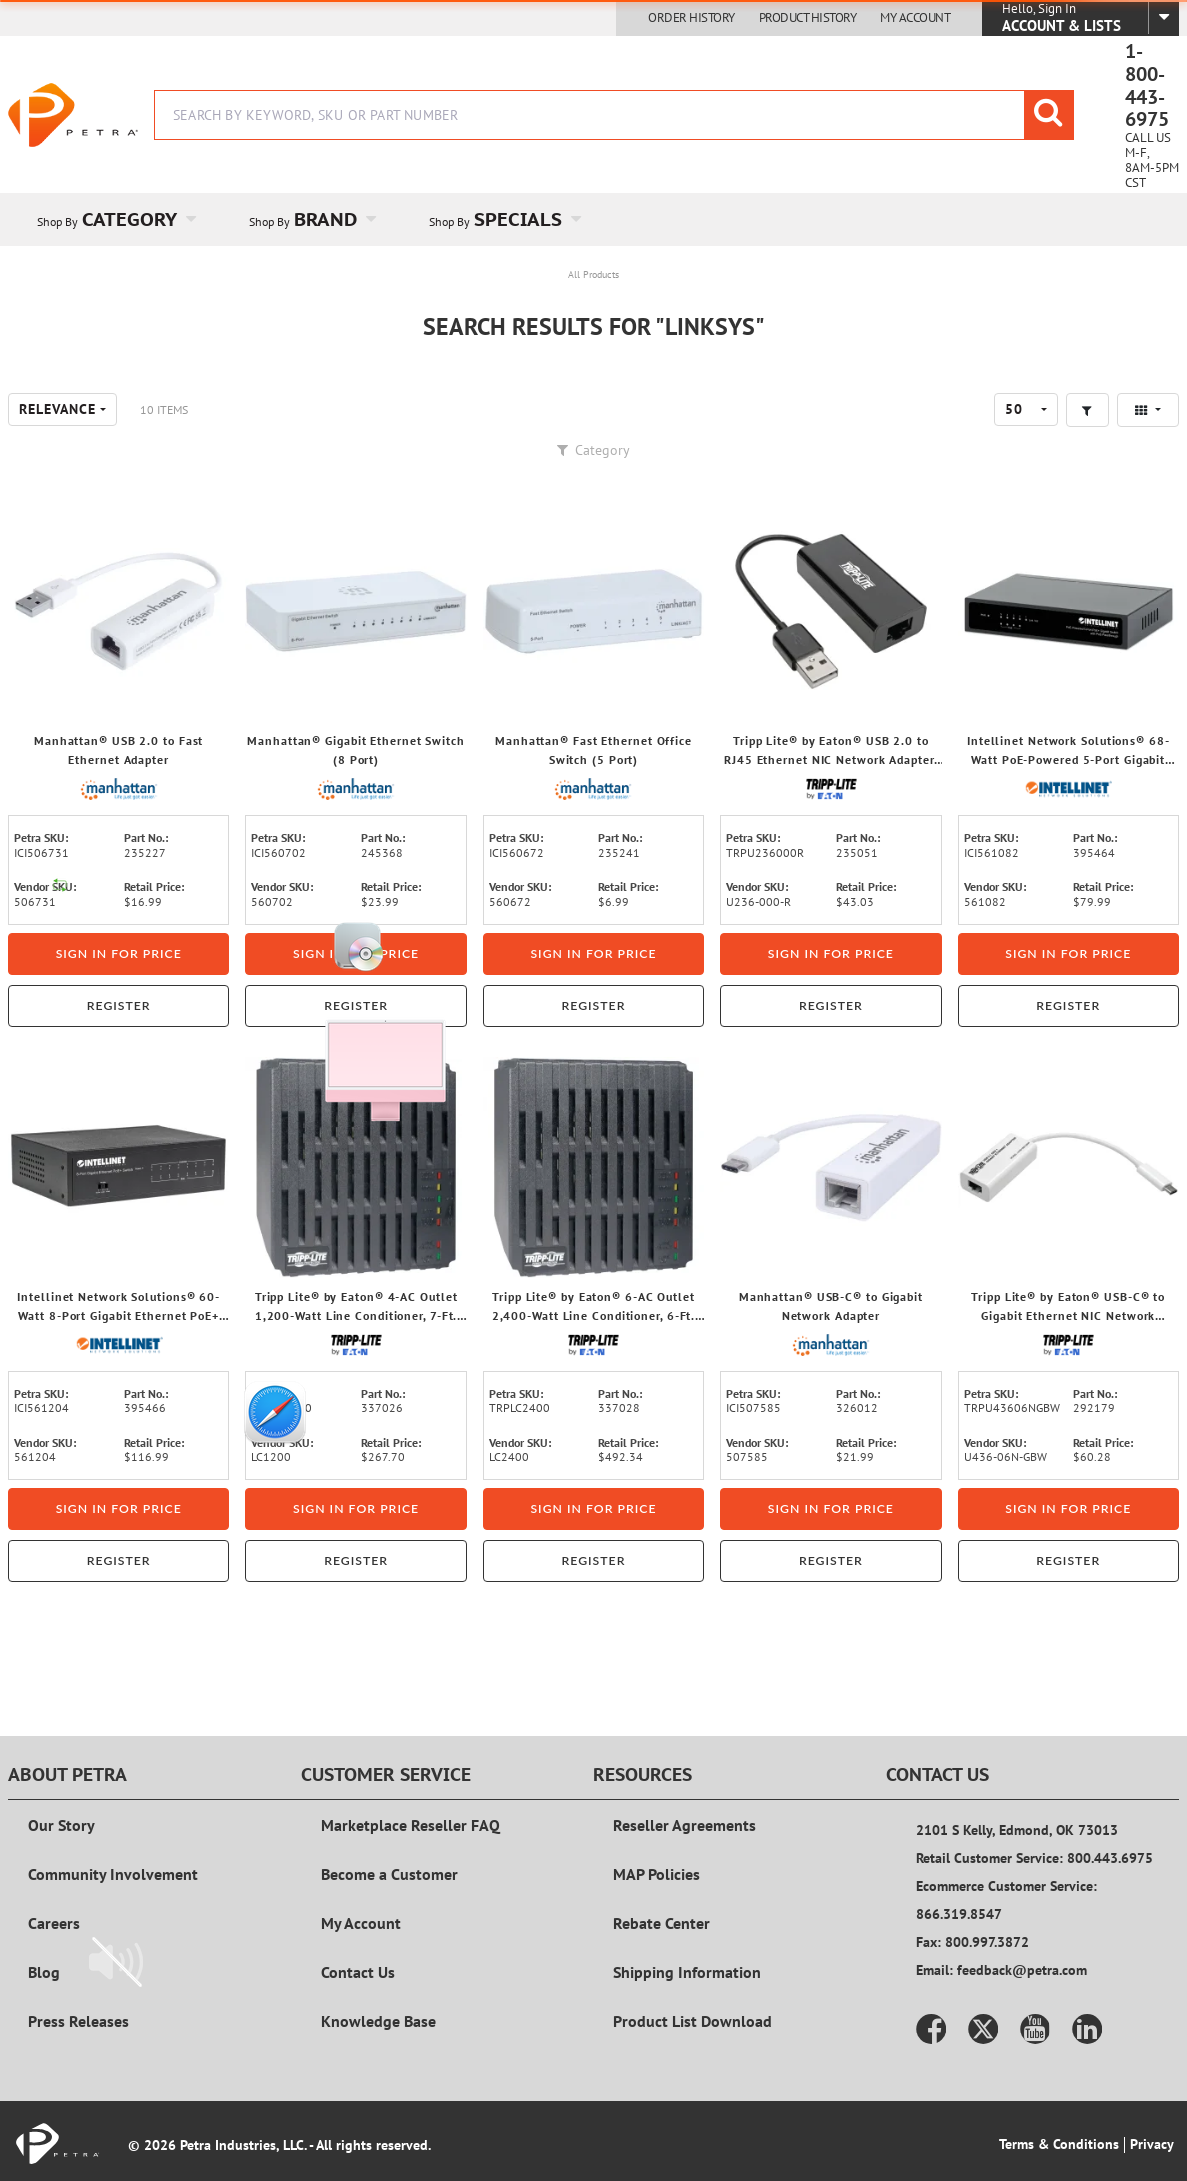  Describe the element at coordinates (60, 885) in the screenshot. I see `sync or refresh mail inbox` at that location.